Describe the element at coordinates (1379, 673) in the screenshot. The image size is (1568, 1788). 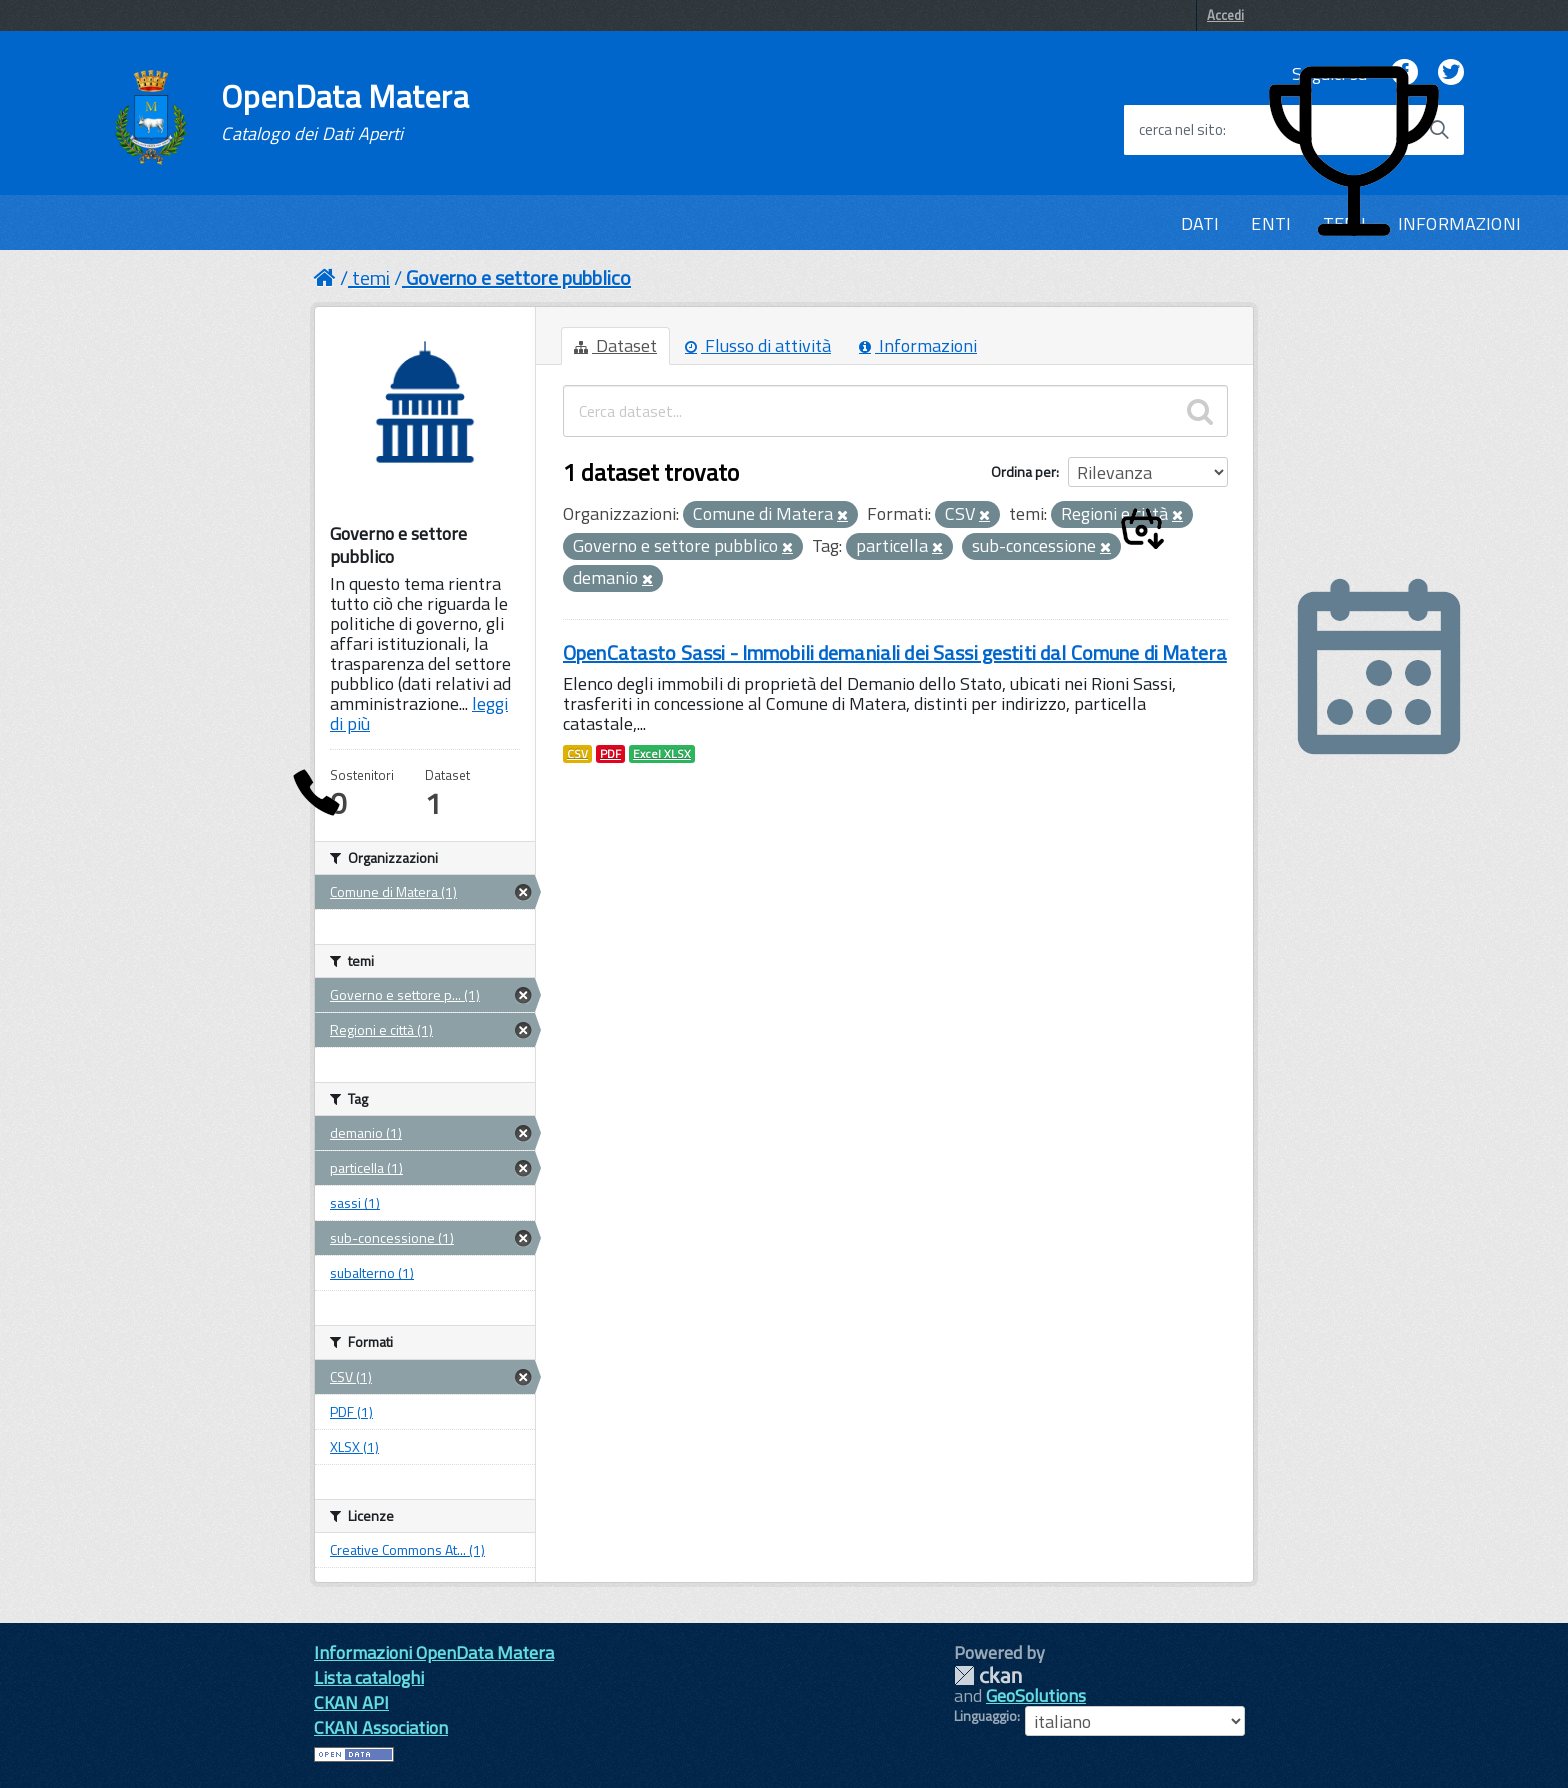
I see `view calendar with scheduled events` at that location.